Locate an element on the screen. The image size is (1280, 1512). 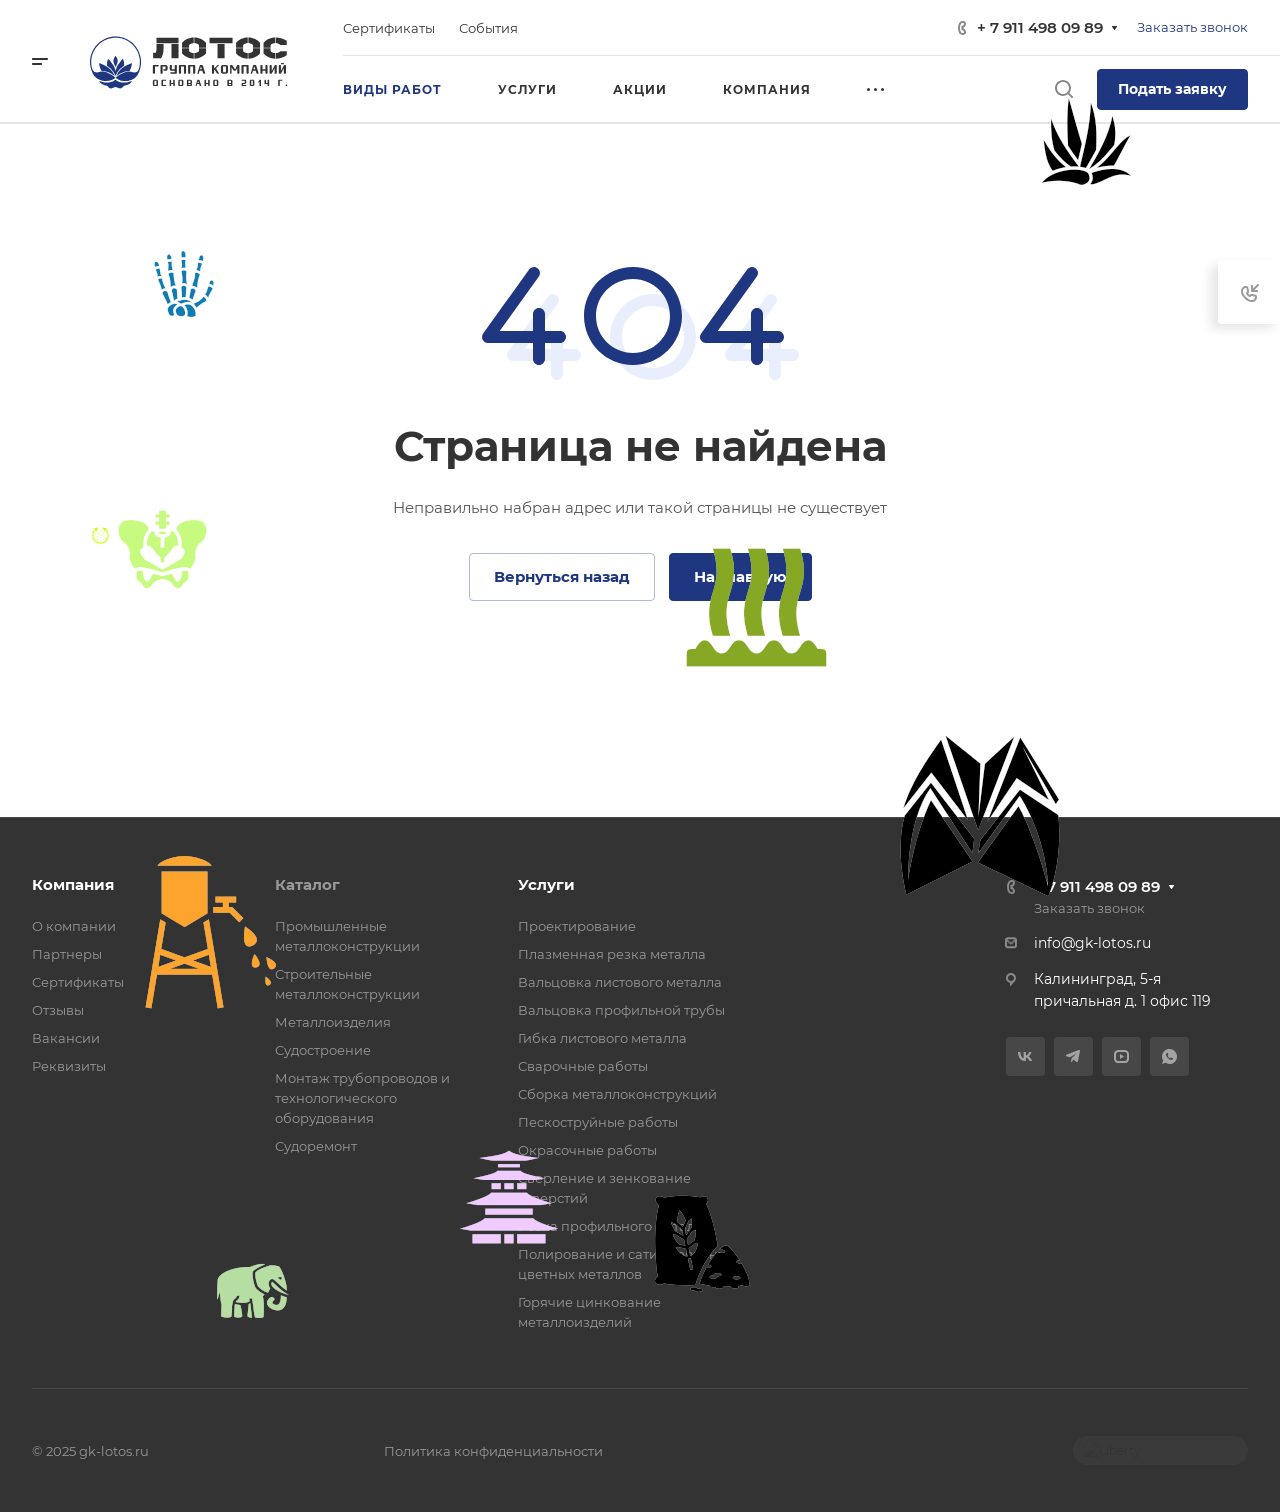
agave plant icon for a gardening or farming game is located at coordinates (1086, 141).